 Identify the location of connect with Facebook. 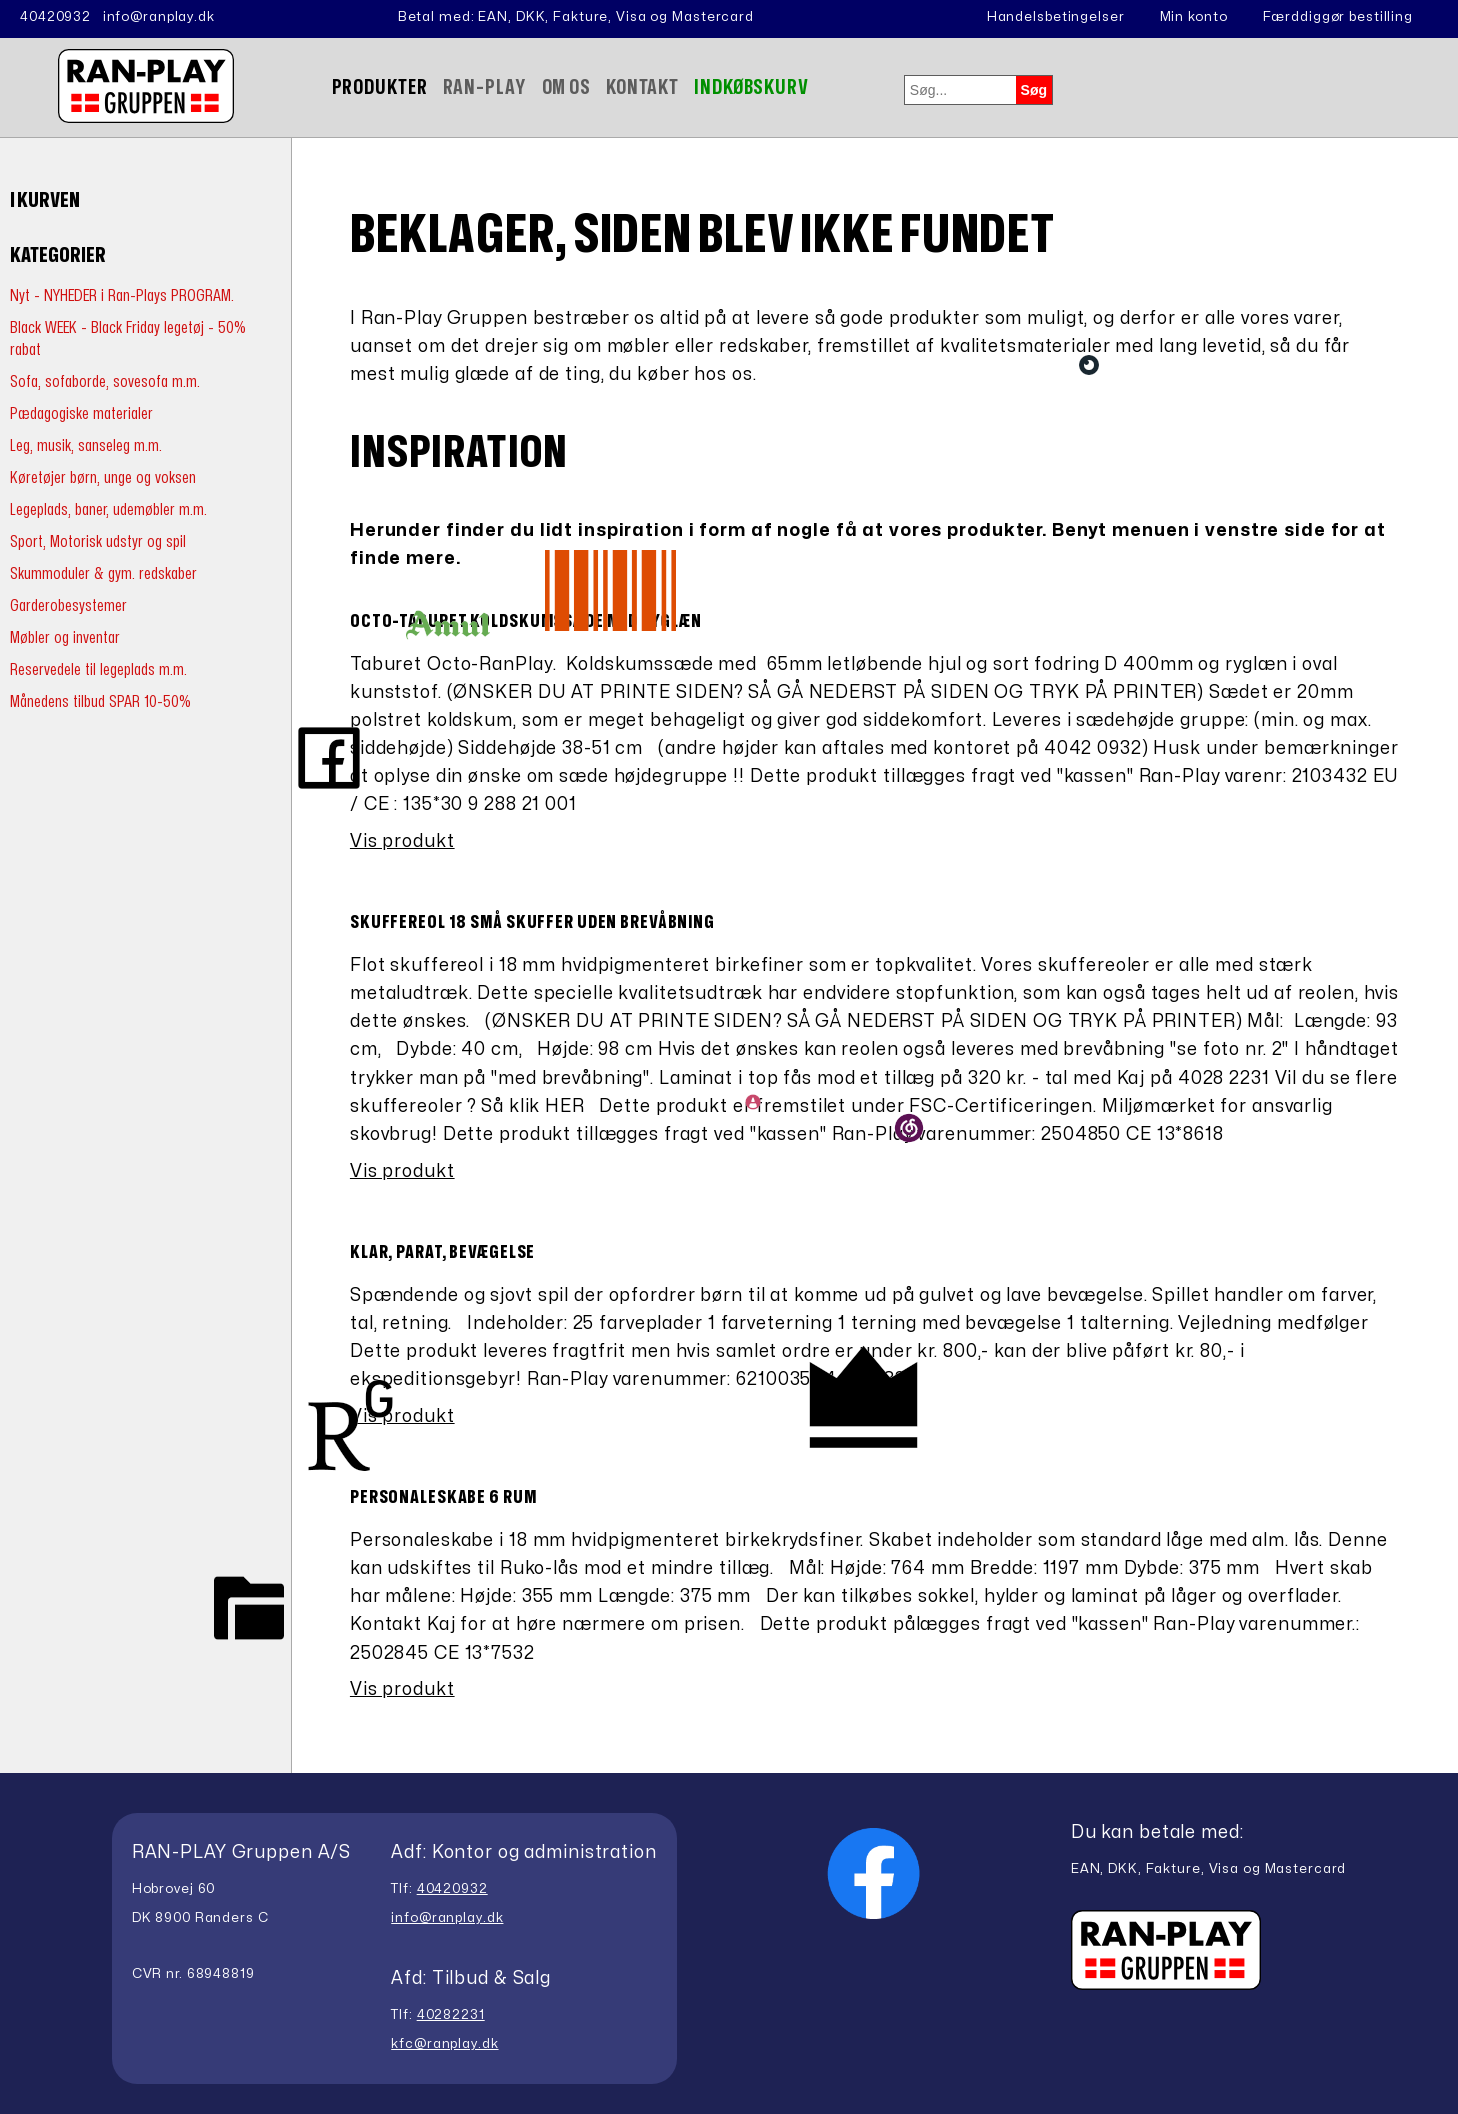
(329, 758).